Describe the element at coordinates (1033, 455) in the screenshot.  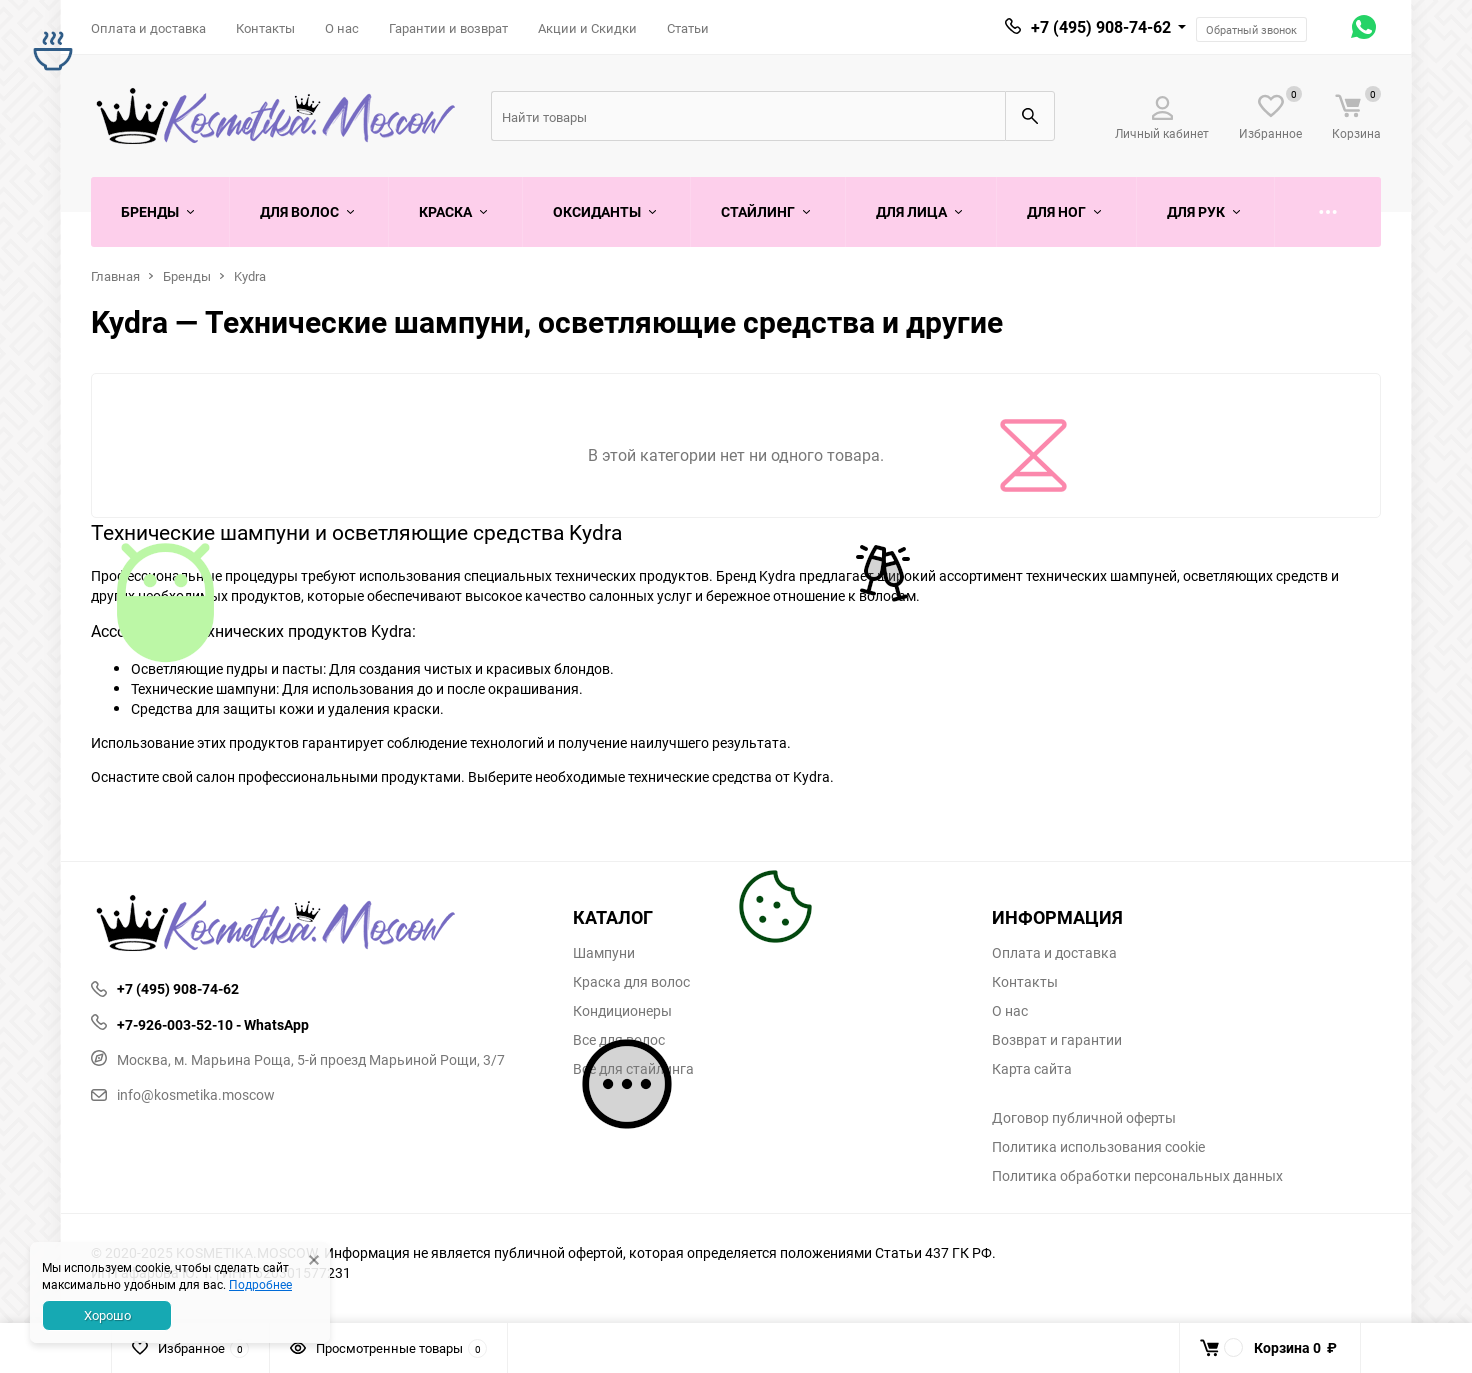
I see `indicates time is running low or nearly expired` at that location.